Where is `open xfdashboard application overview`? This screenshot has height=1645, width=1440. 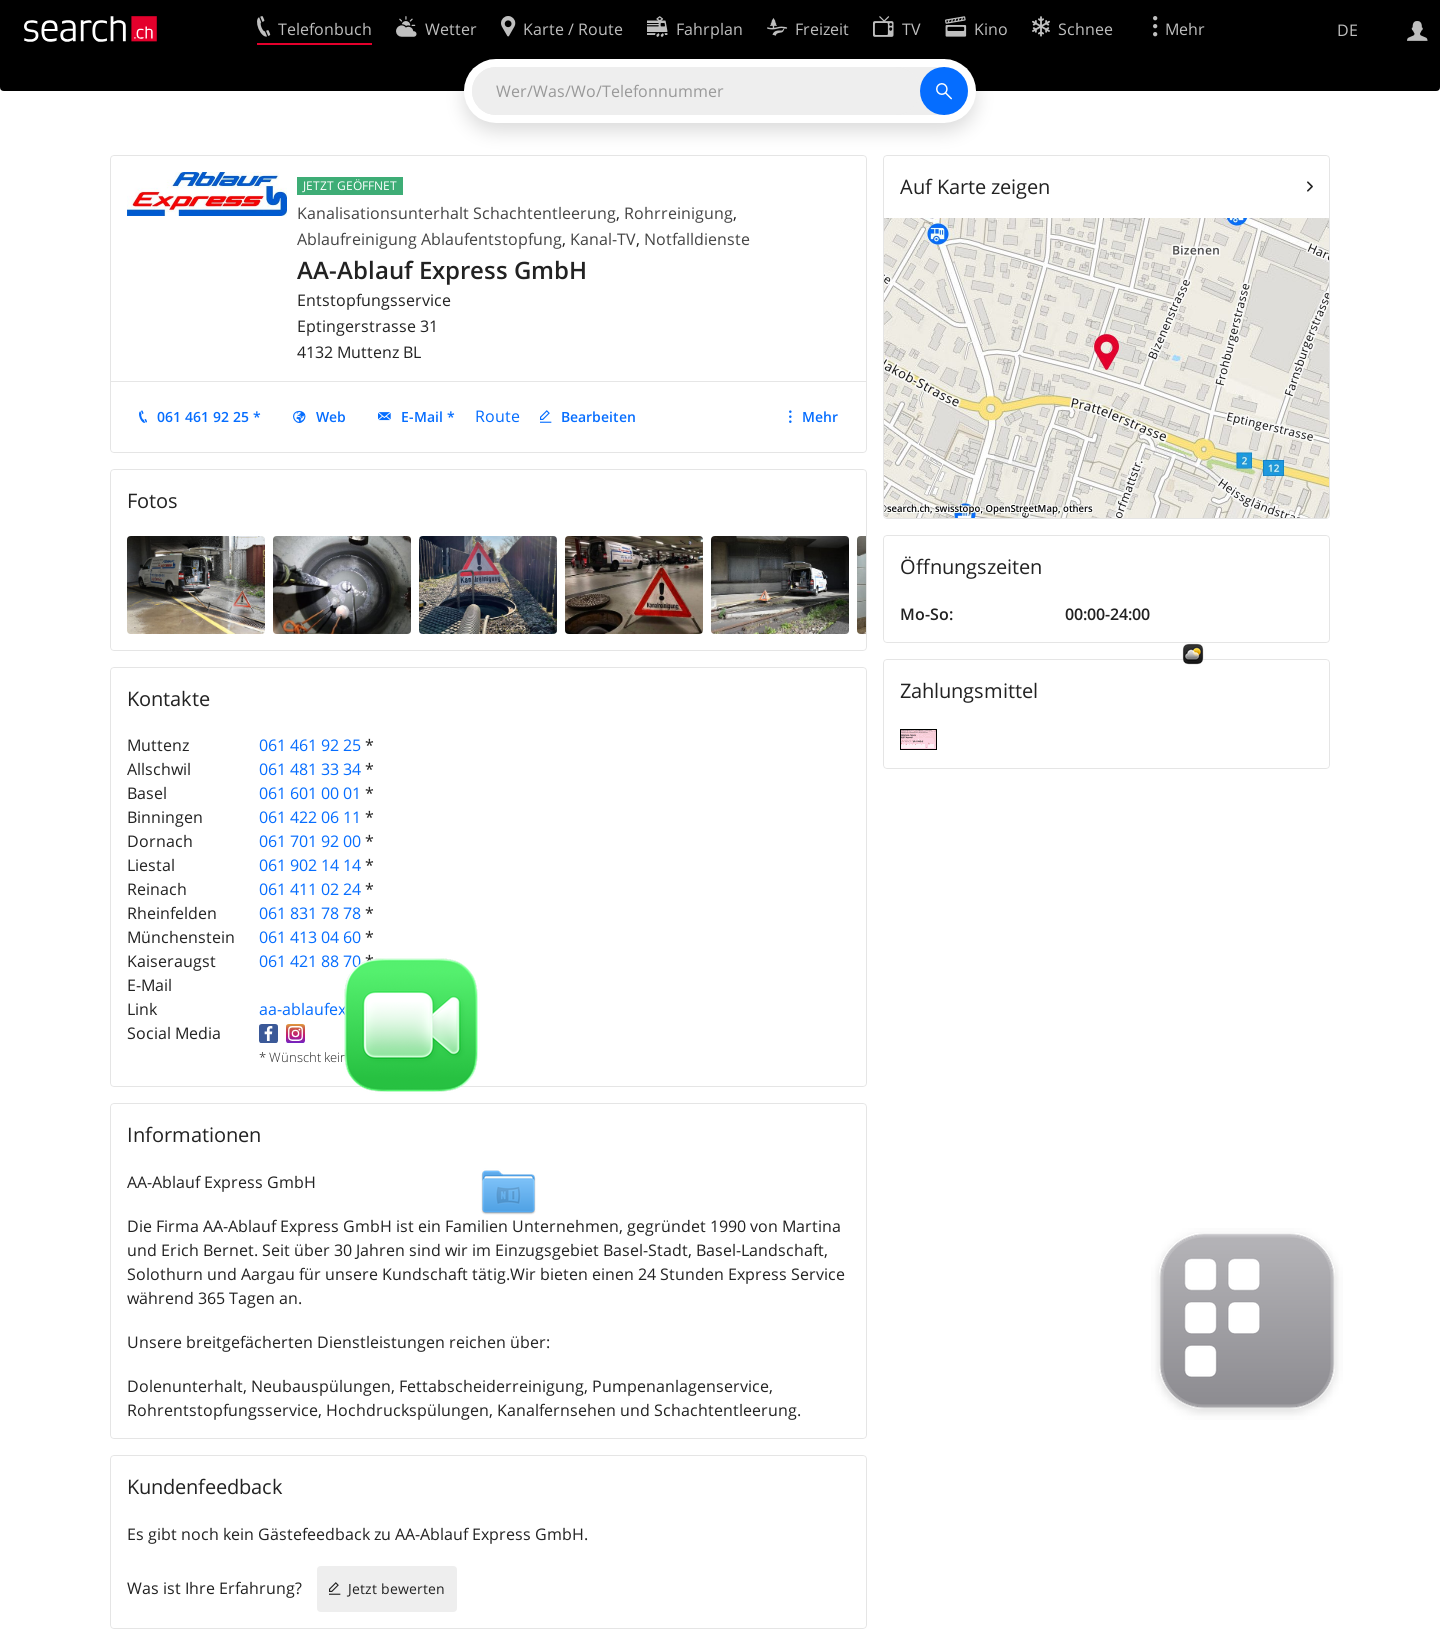 open xfdashboard application overview is located at coordinates (1247, 1324).